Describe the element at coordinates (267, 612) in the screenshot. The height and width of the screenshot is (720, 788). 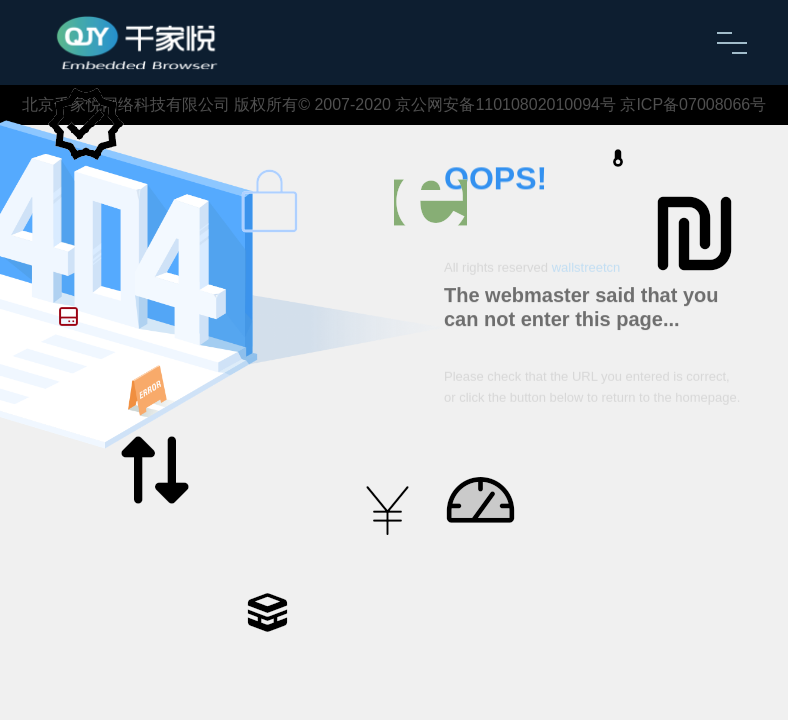
I see `access islamic prayer times or qibla direction` at that location.